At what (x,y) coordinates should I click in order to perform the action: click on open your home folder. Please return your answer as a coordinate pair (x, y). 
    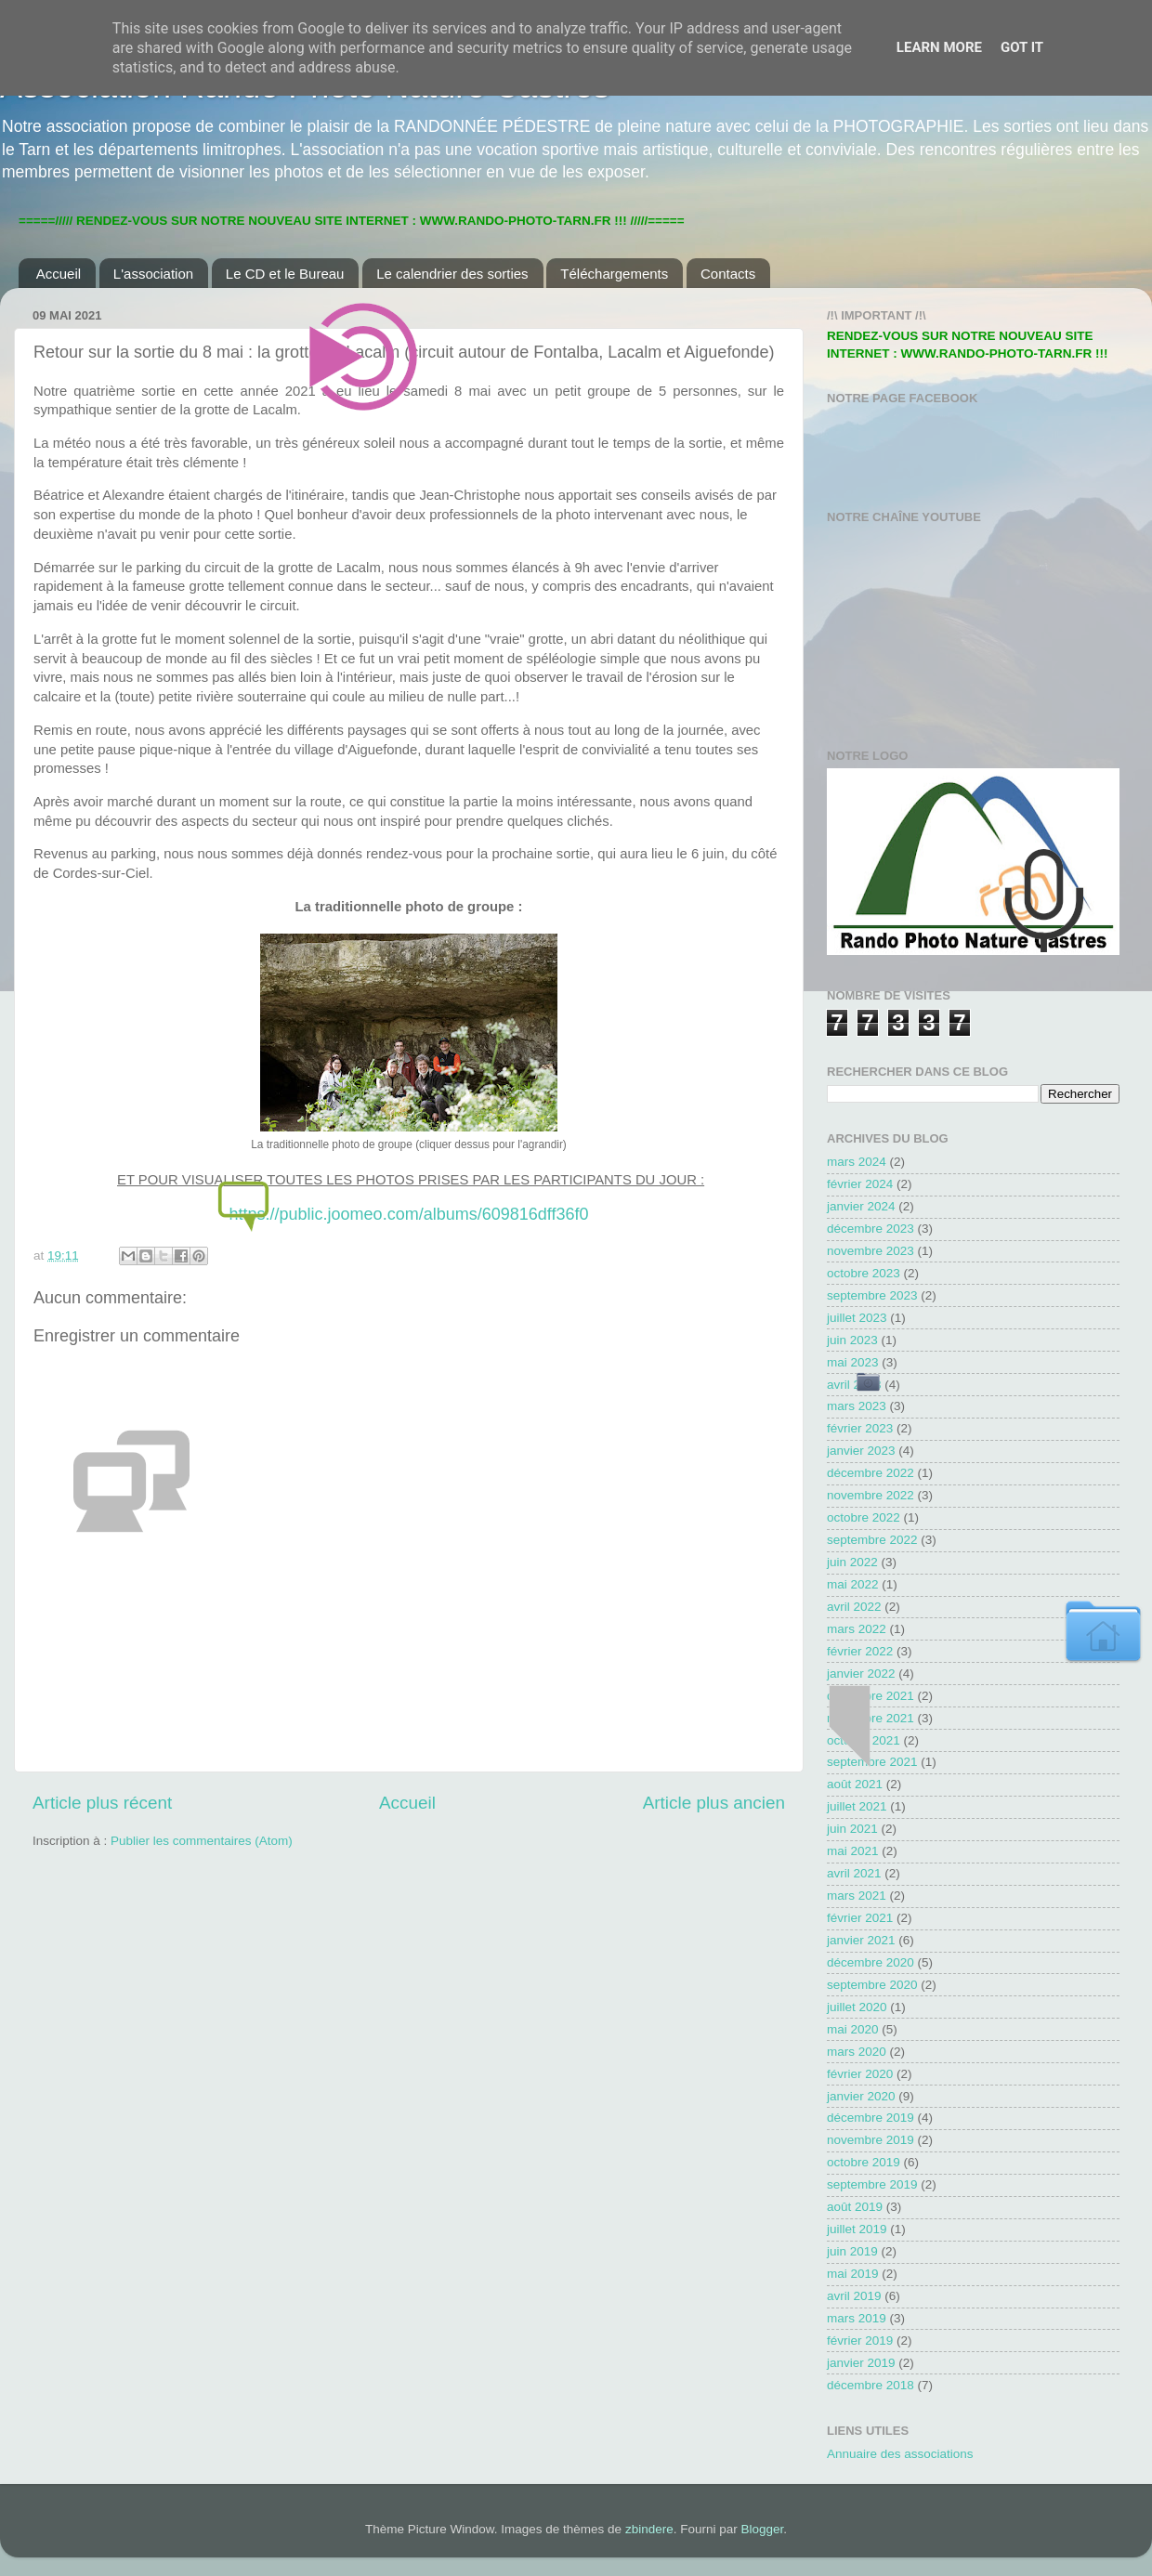
    Looking at the image, I should click on (1103, 1630).